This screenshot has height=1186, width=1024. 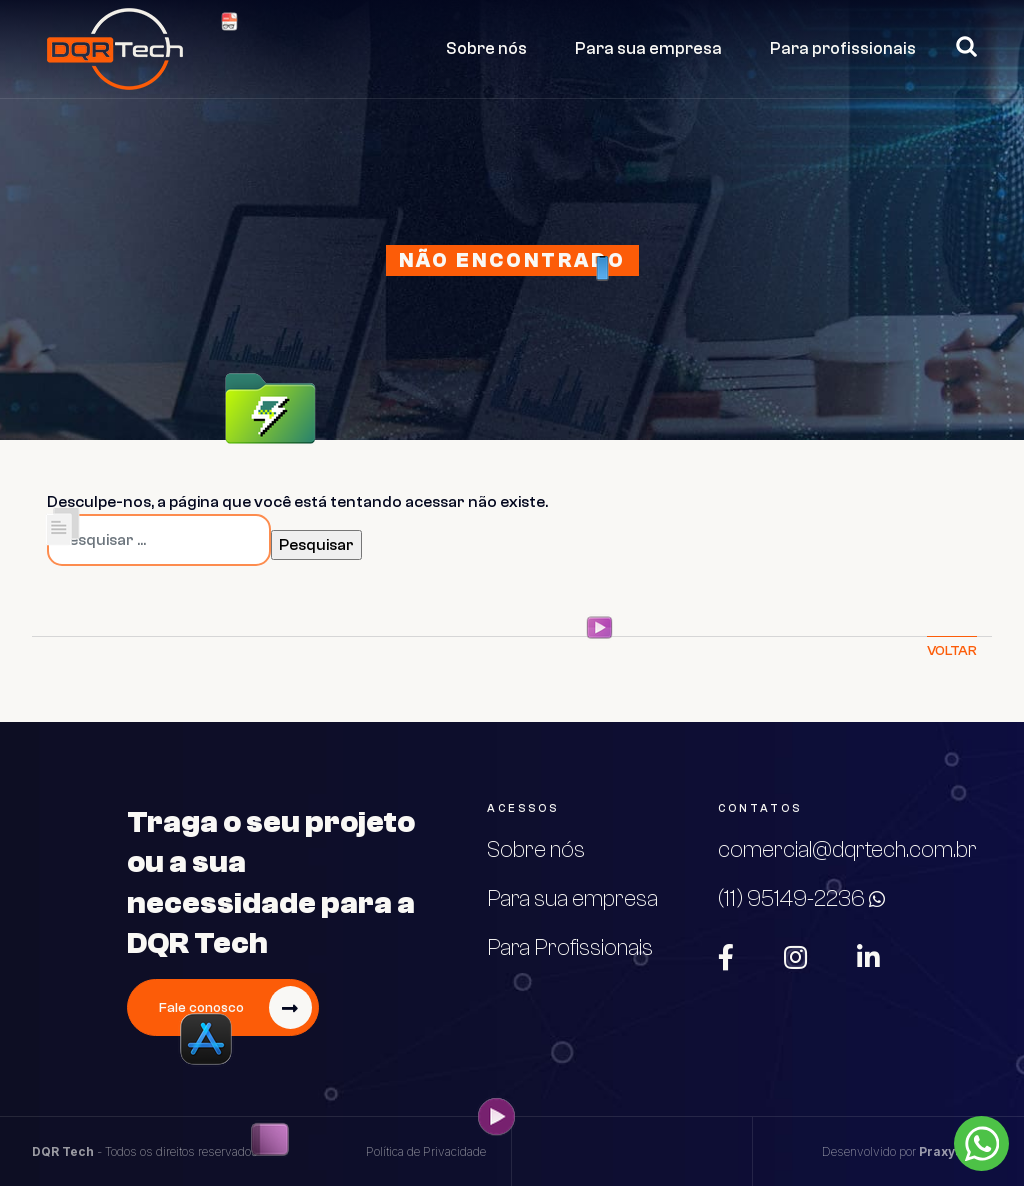 What do you see at coordinates (206, 1039) in the screenshot?
I see `open the app store connect or developer tools` at bounding box center [206, 1039].